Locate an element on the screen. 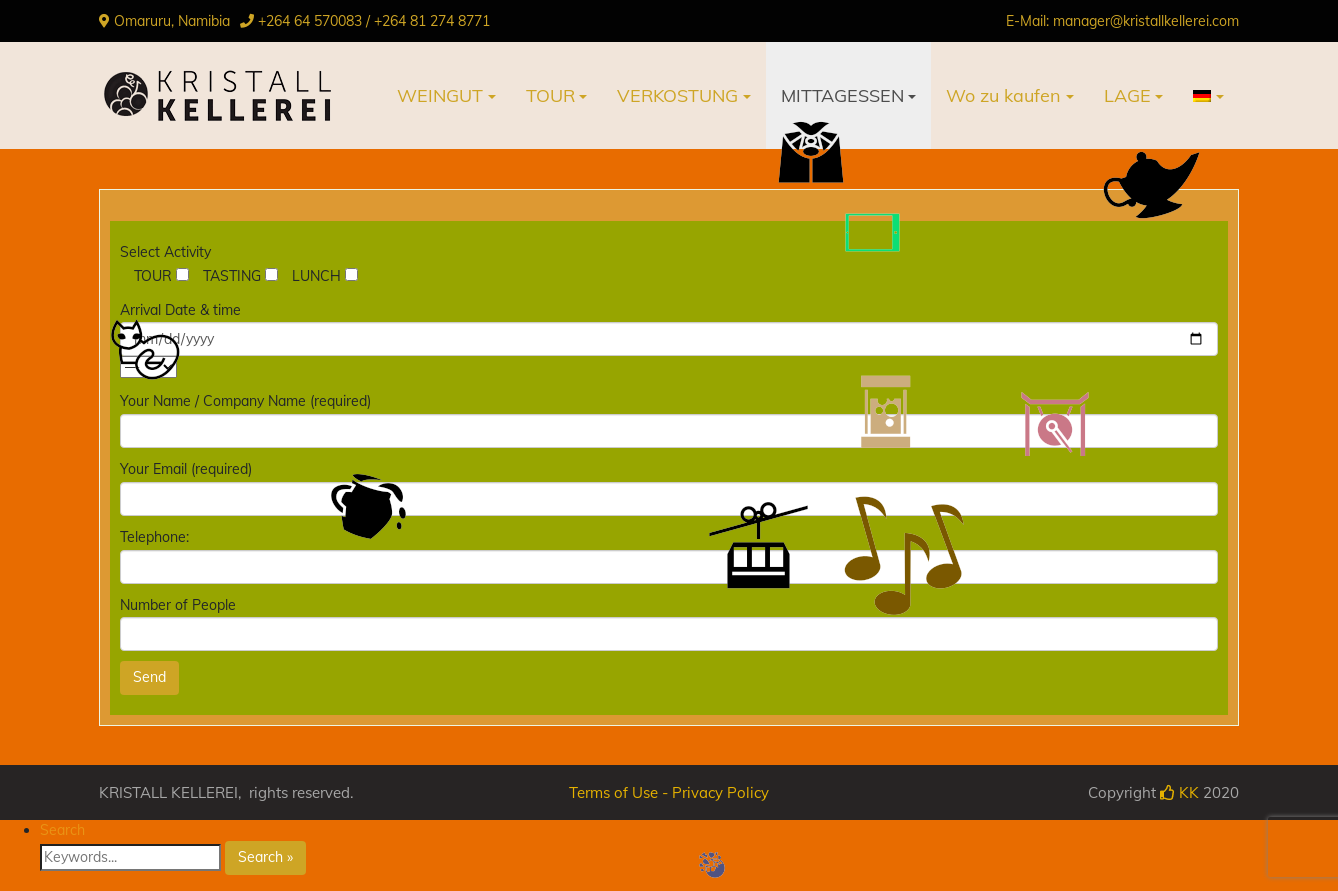 This screenshot has width=1338, height=891. indicates watering or irrigation action is located at coordinates (368, 506).